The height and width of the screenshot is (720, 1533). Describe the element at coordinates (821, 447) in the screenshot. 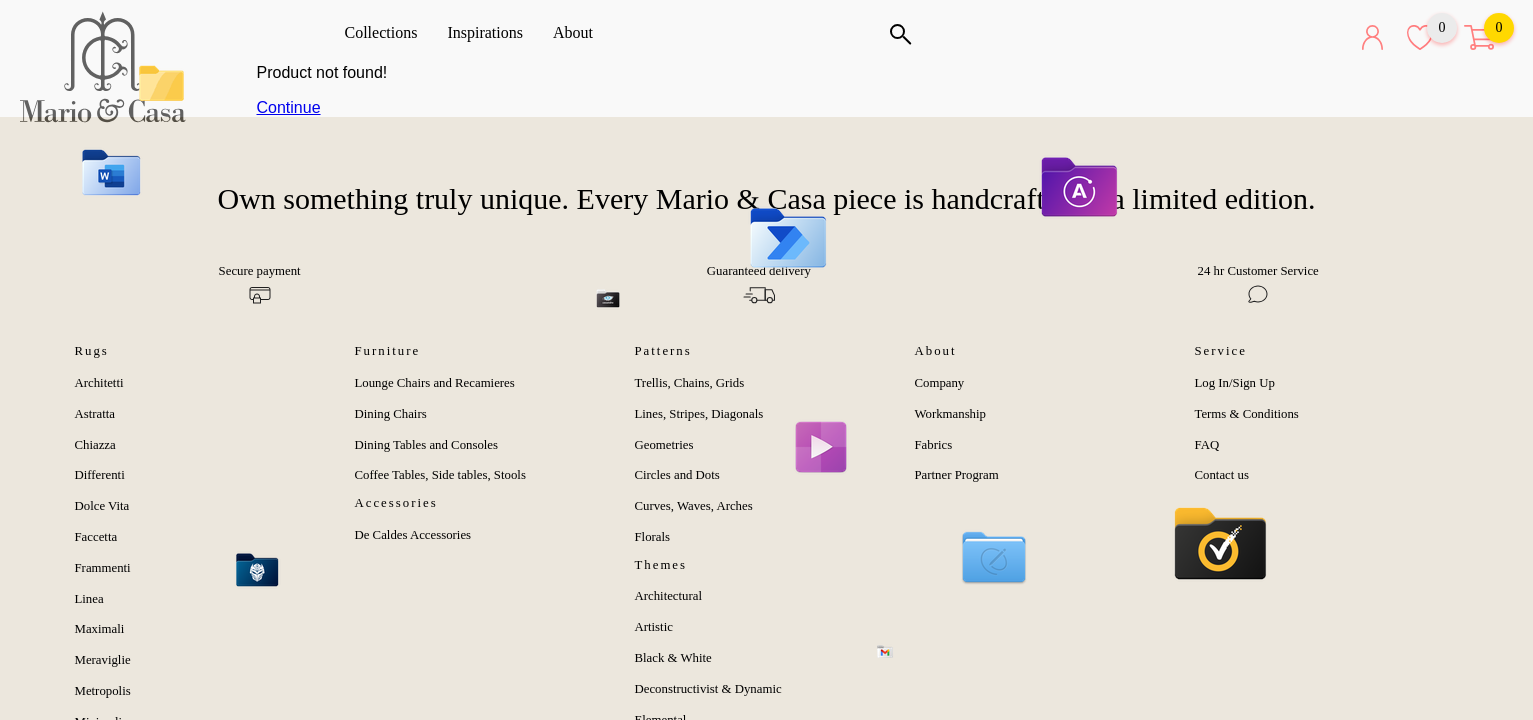

I see `access audio and video codec settings` at that location.